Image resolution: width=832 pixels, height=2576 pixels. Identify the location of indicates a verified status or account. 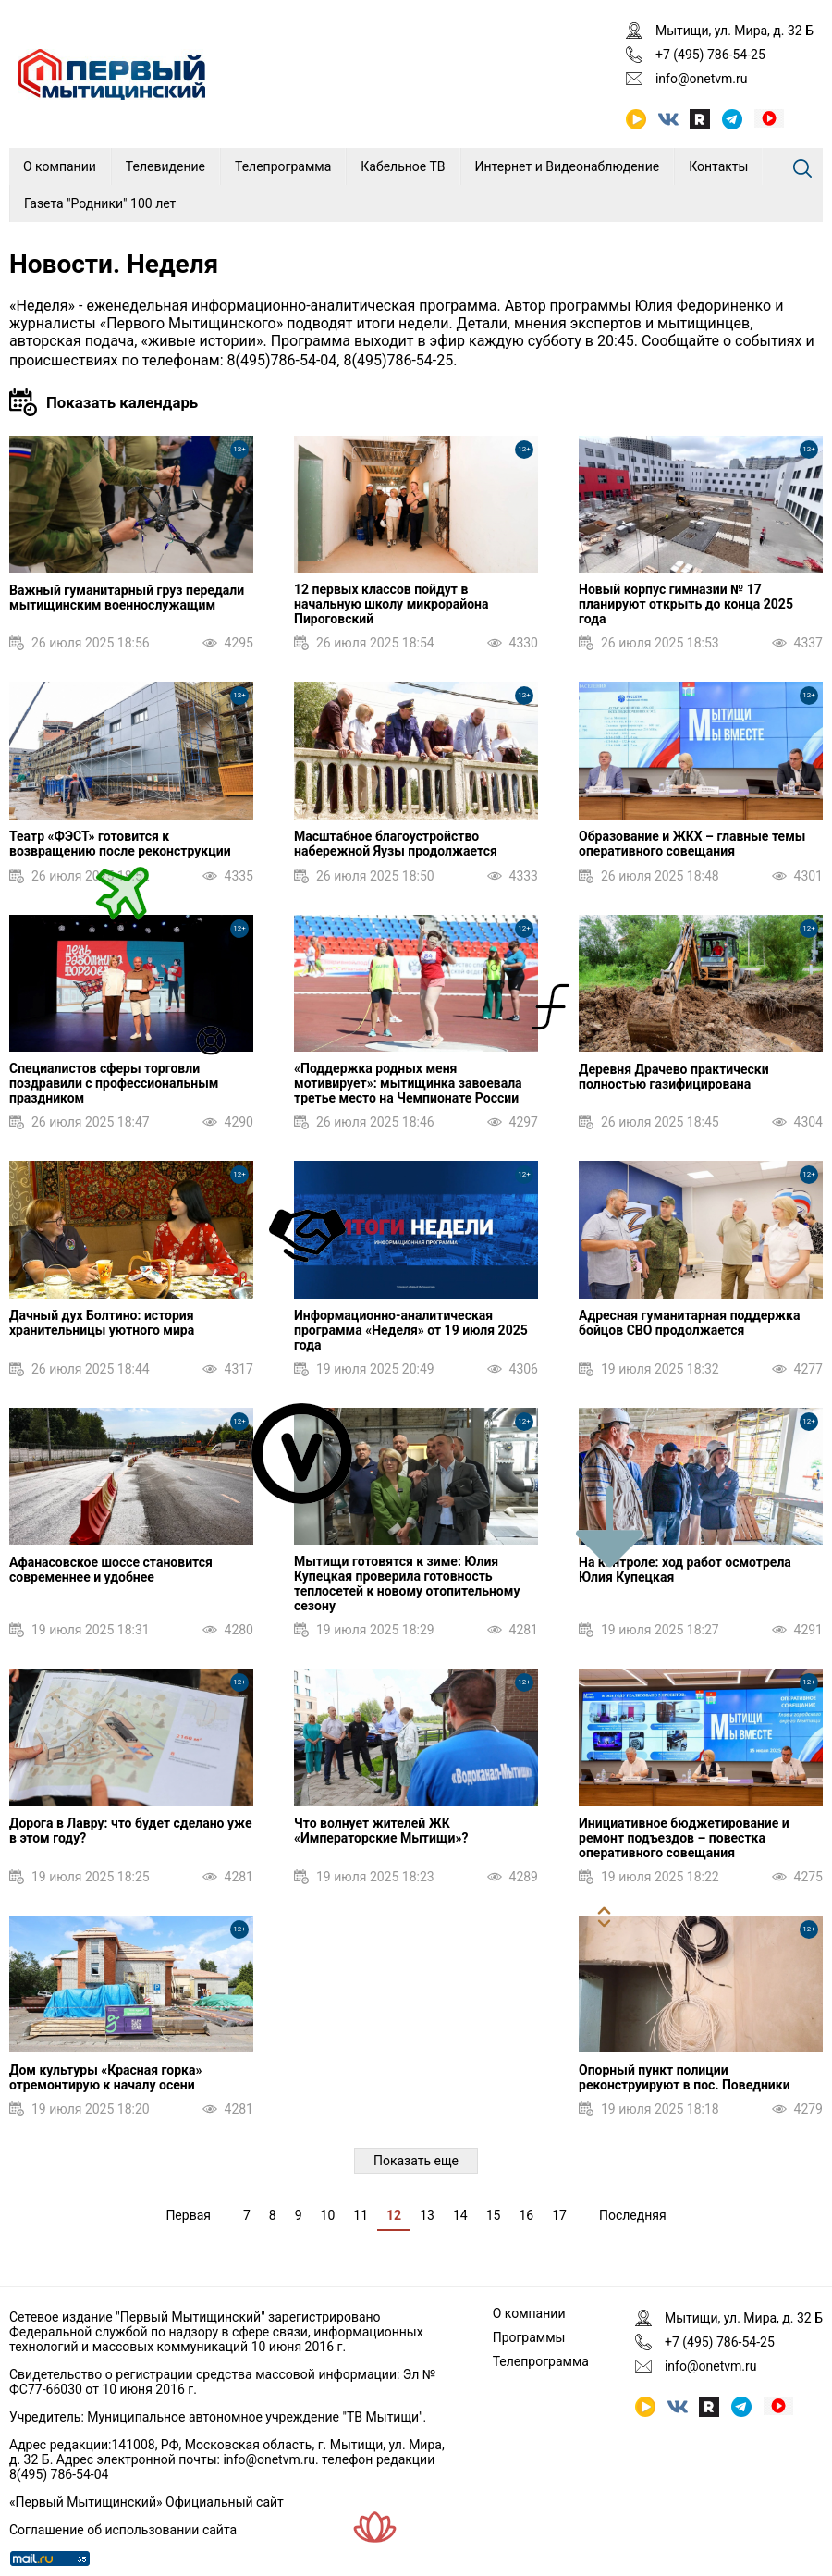
(301, 1453).